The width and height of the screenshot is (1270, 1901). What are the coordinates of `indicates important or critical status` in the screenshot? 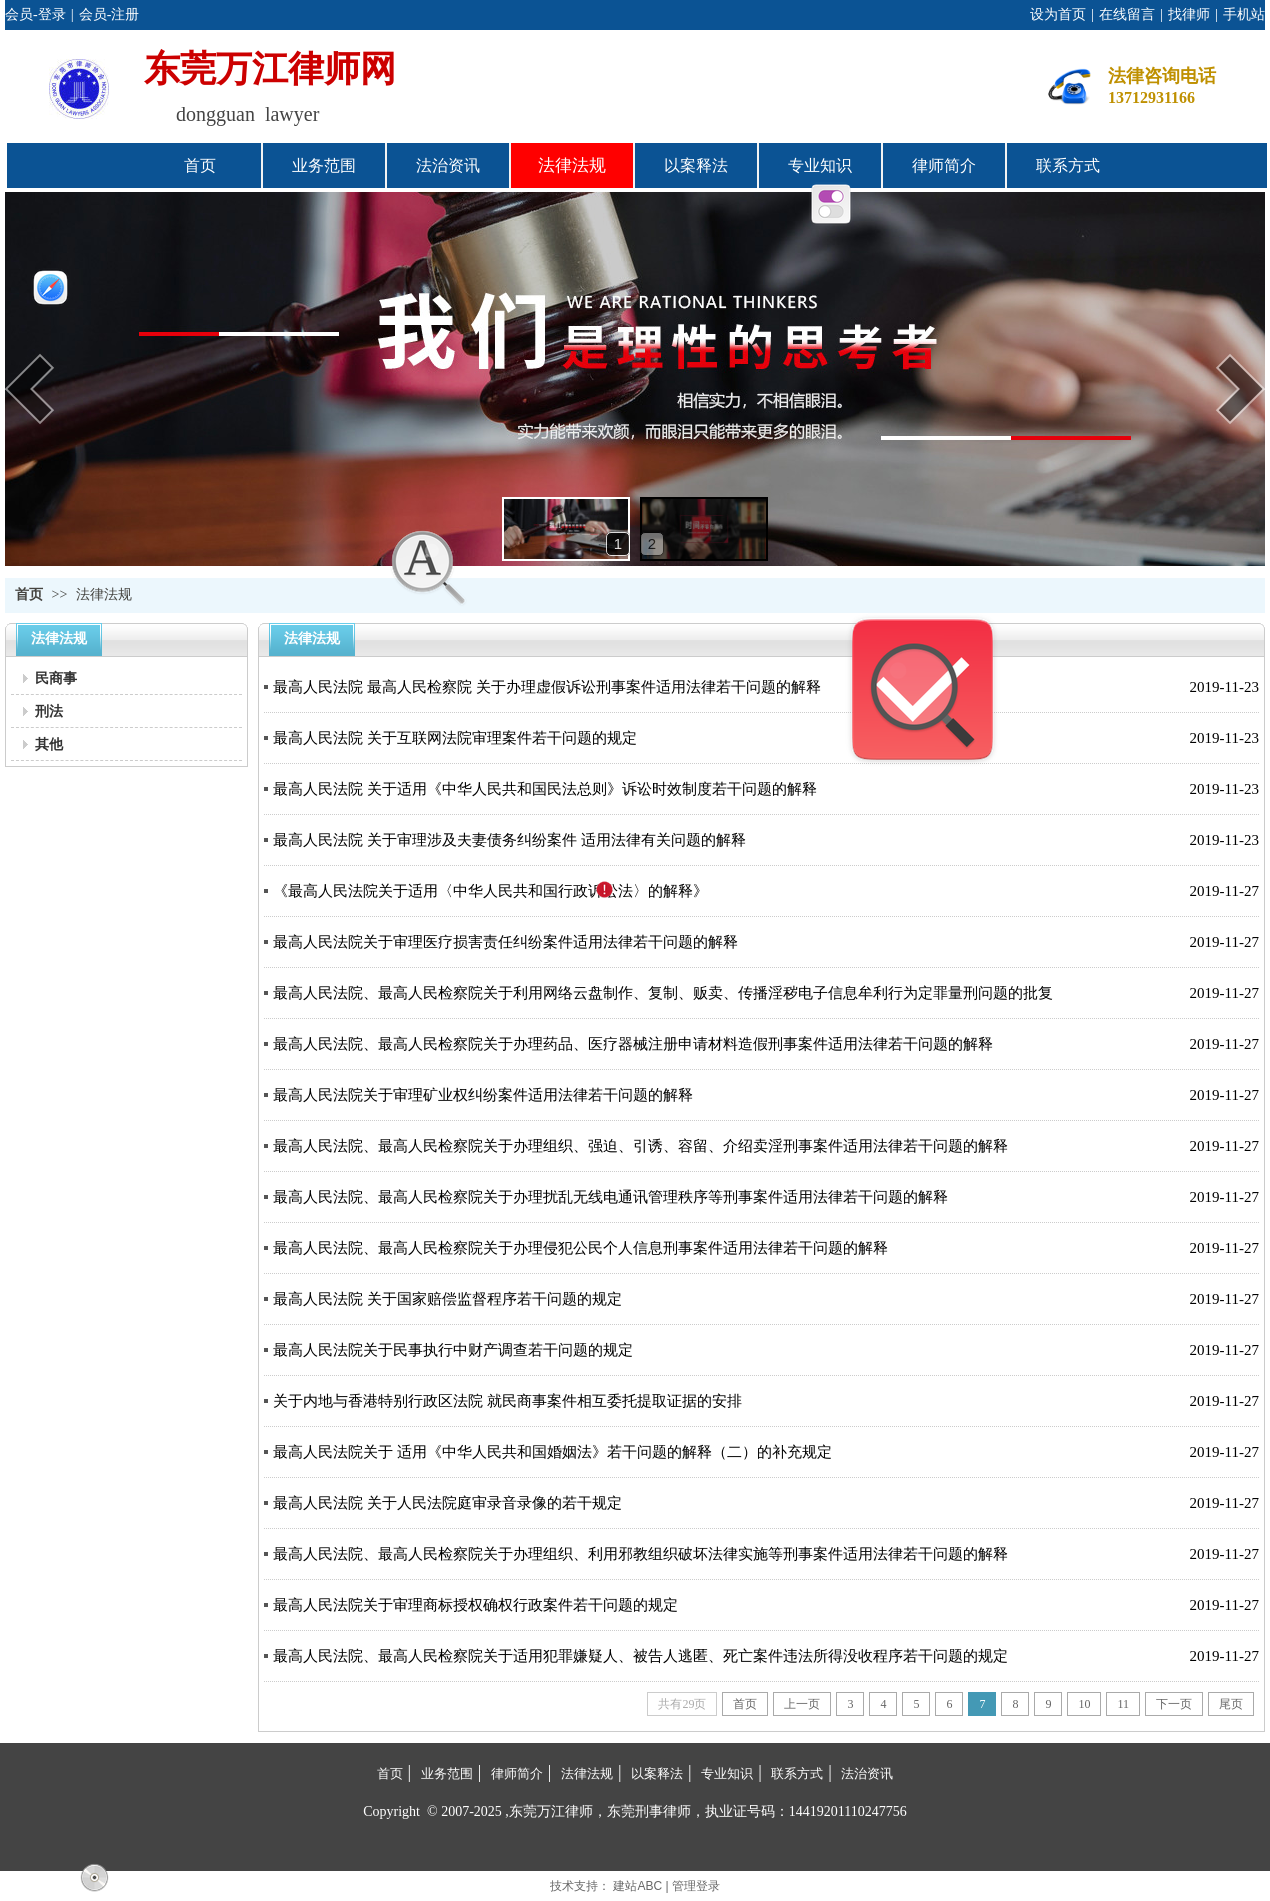 It's located at (604, 889).